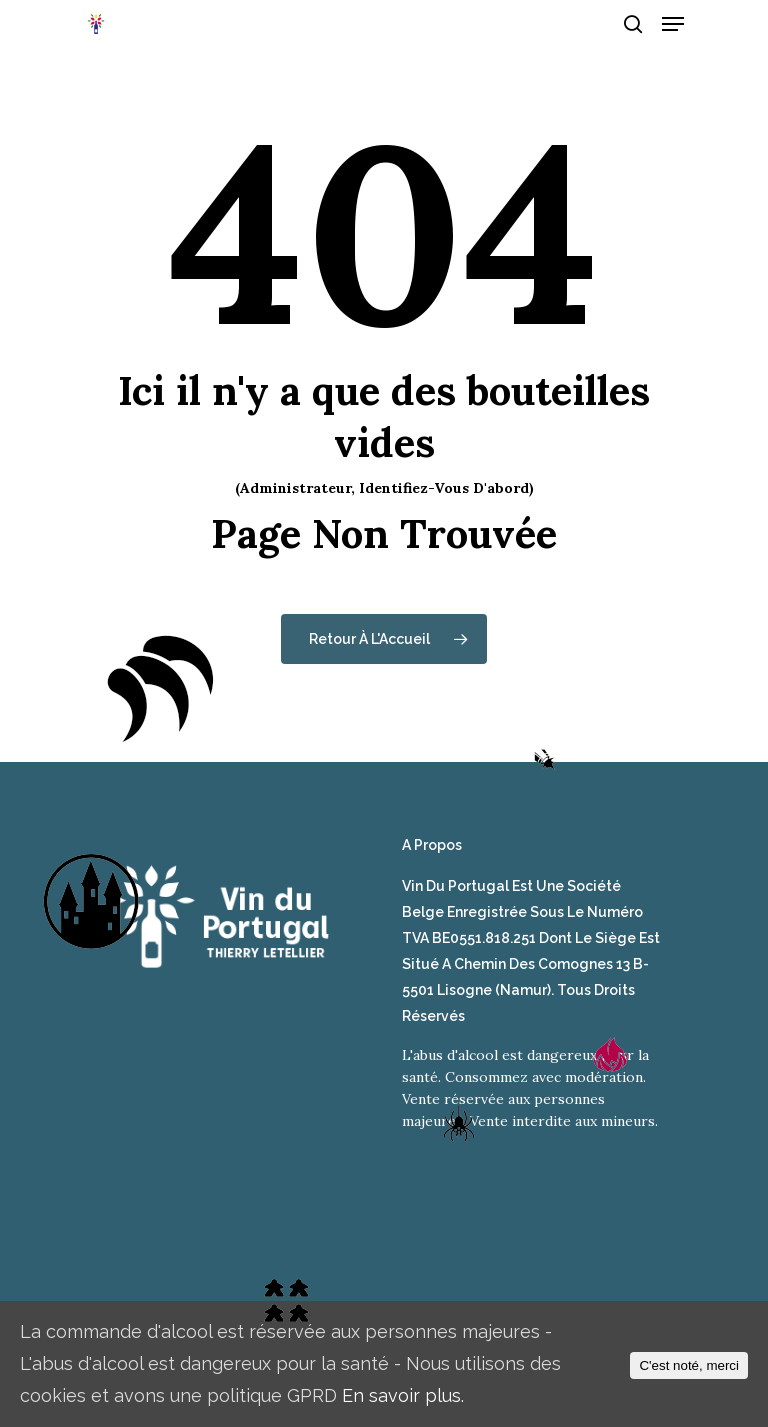  Describe the element at coordinates (545, 760) in the screenshot. I see `fire cannon or launch projectile` at that location.